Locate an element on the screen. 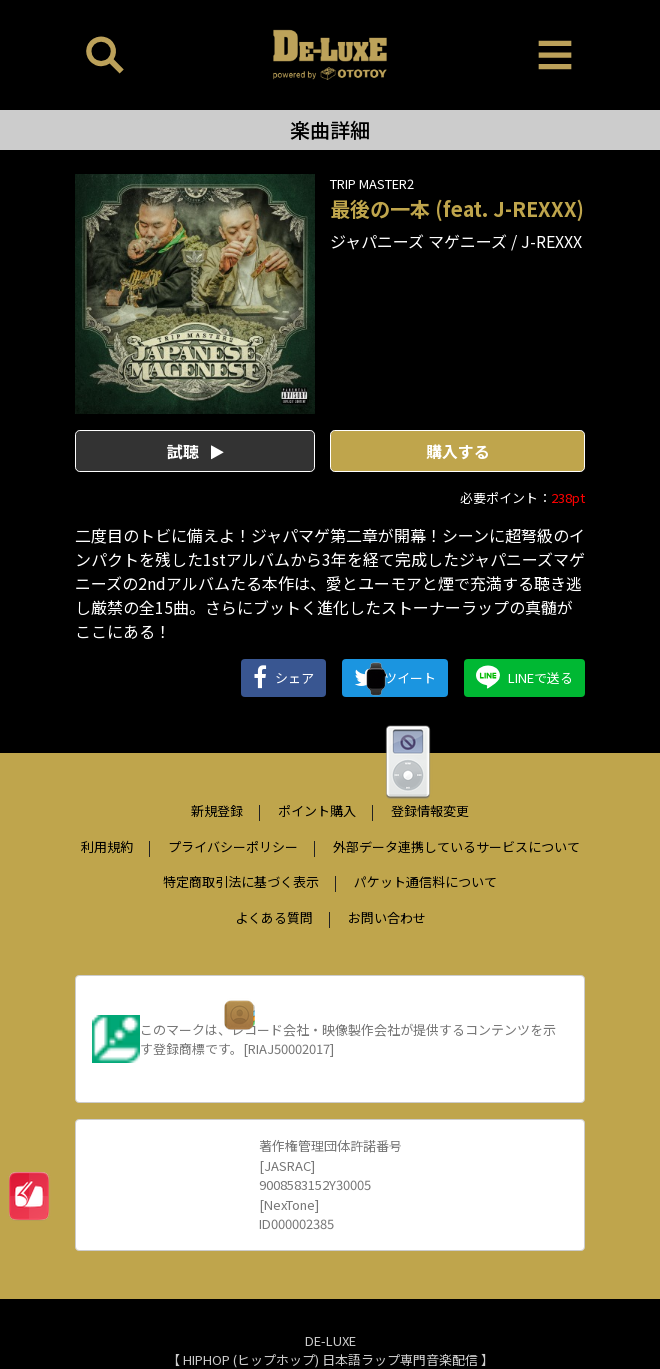 Image resolution: width=660 pixels, height=1369 pixels. access contacts or address book is located at coordinates (239, 1015).